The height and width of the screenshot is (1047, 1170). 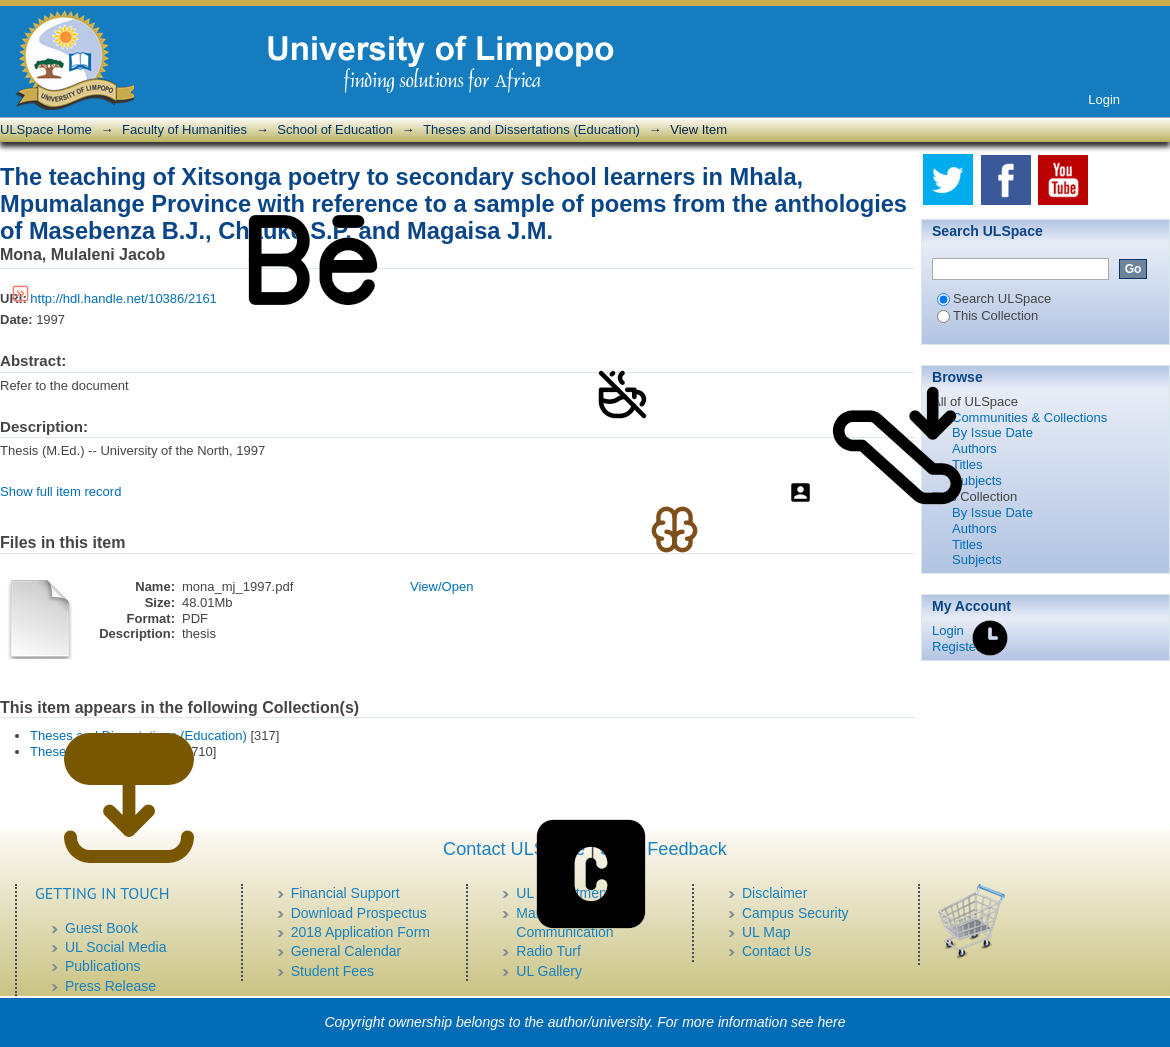 What do you see at coordinates (129, 798) in the screenshot?
I see `move element to bottom of layout` at bounding box center [129, 798].